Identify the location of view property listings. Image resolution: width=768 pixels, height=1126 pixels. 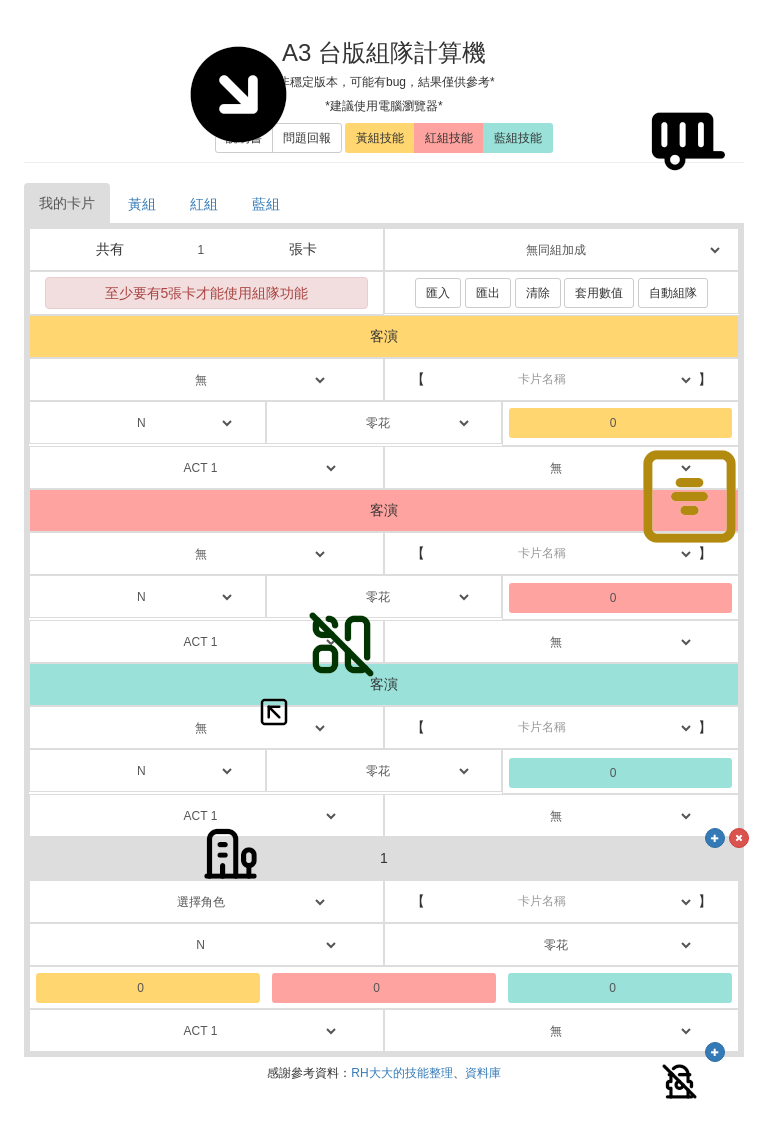
(230, 852).